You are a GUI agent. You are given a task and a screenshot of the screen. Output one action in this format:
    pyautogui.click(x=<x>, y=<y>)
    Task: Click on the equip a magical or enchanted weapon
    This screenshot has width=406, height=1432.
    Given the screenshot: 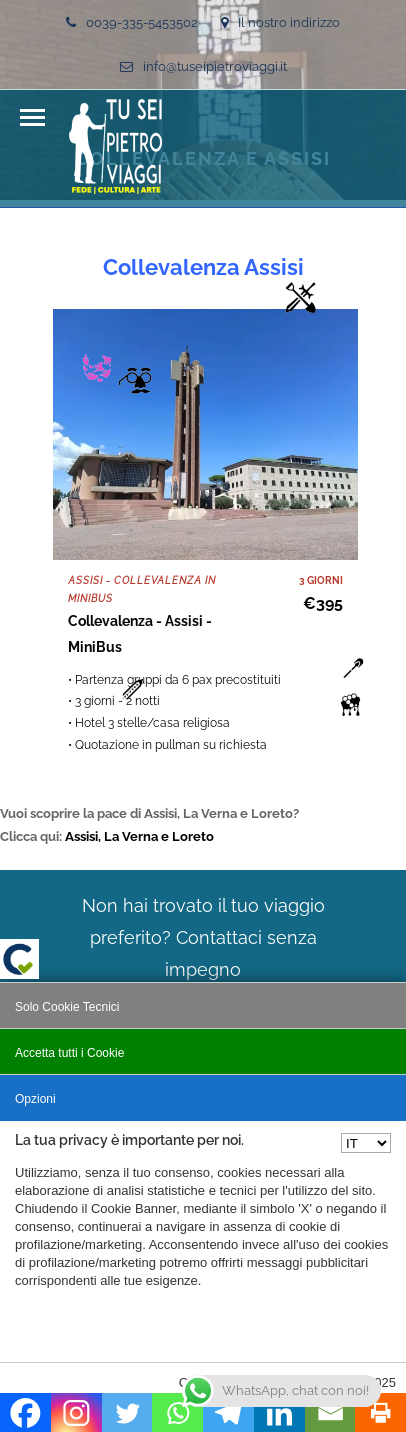 What is the action you would take?
    pyautogui.click(x=133, y=689)
    